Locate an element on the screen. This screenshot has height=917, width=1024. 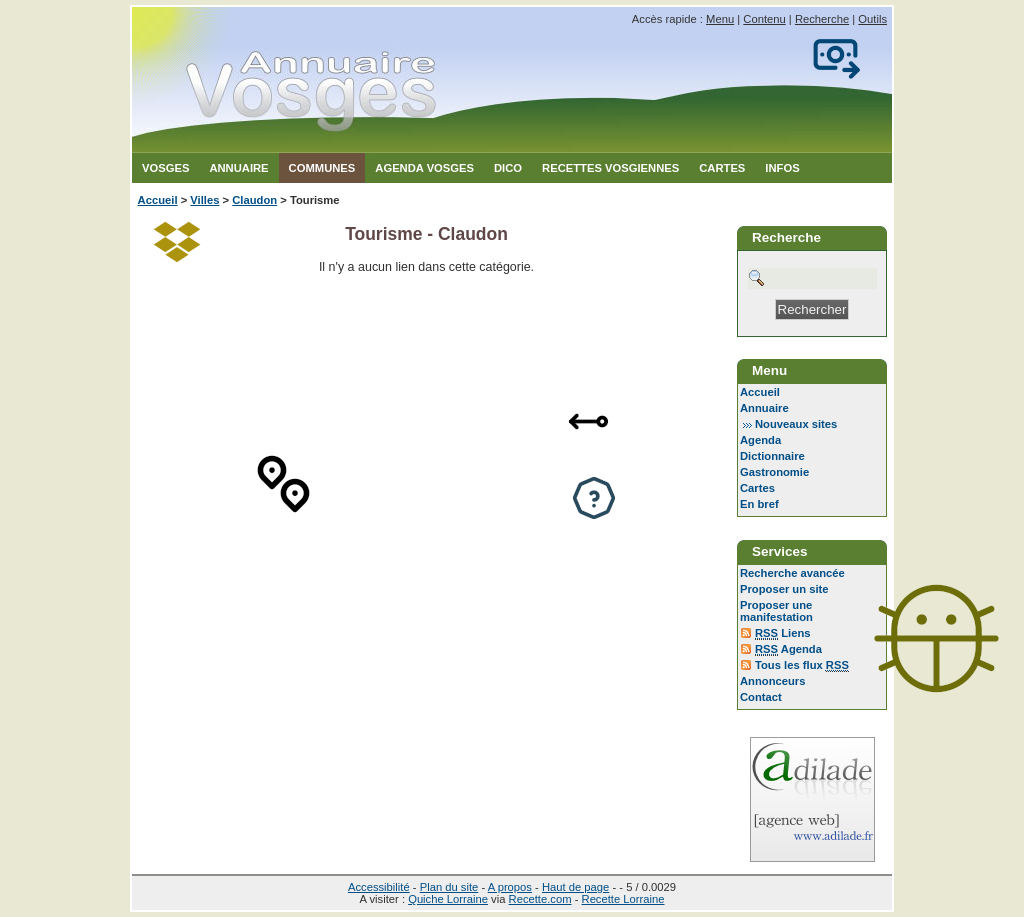
report a bug or issue is located at coordinates (936, 638).